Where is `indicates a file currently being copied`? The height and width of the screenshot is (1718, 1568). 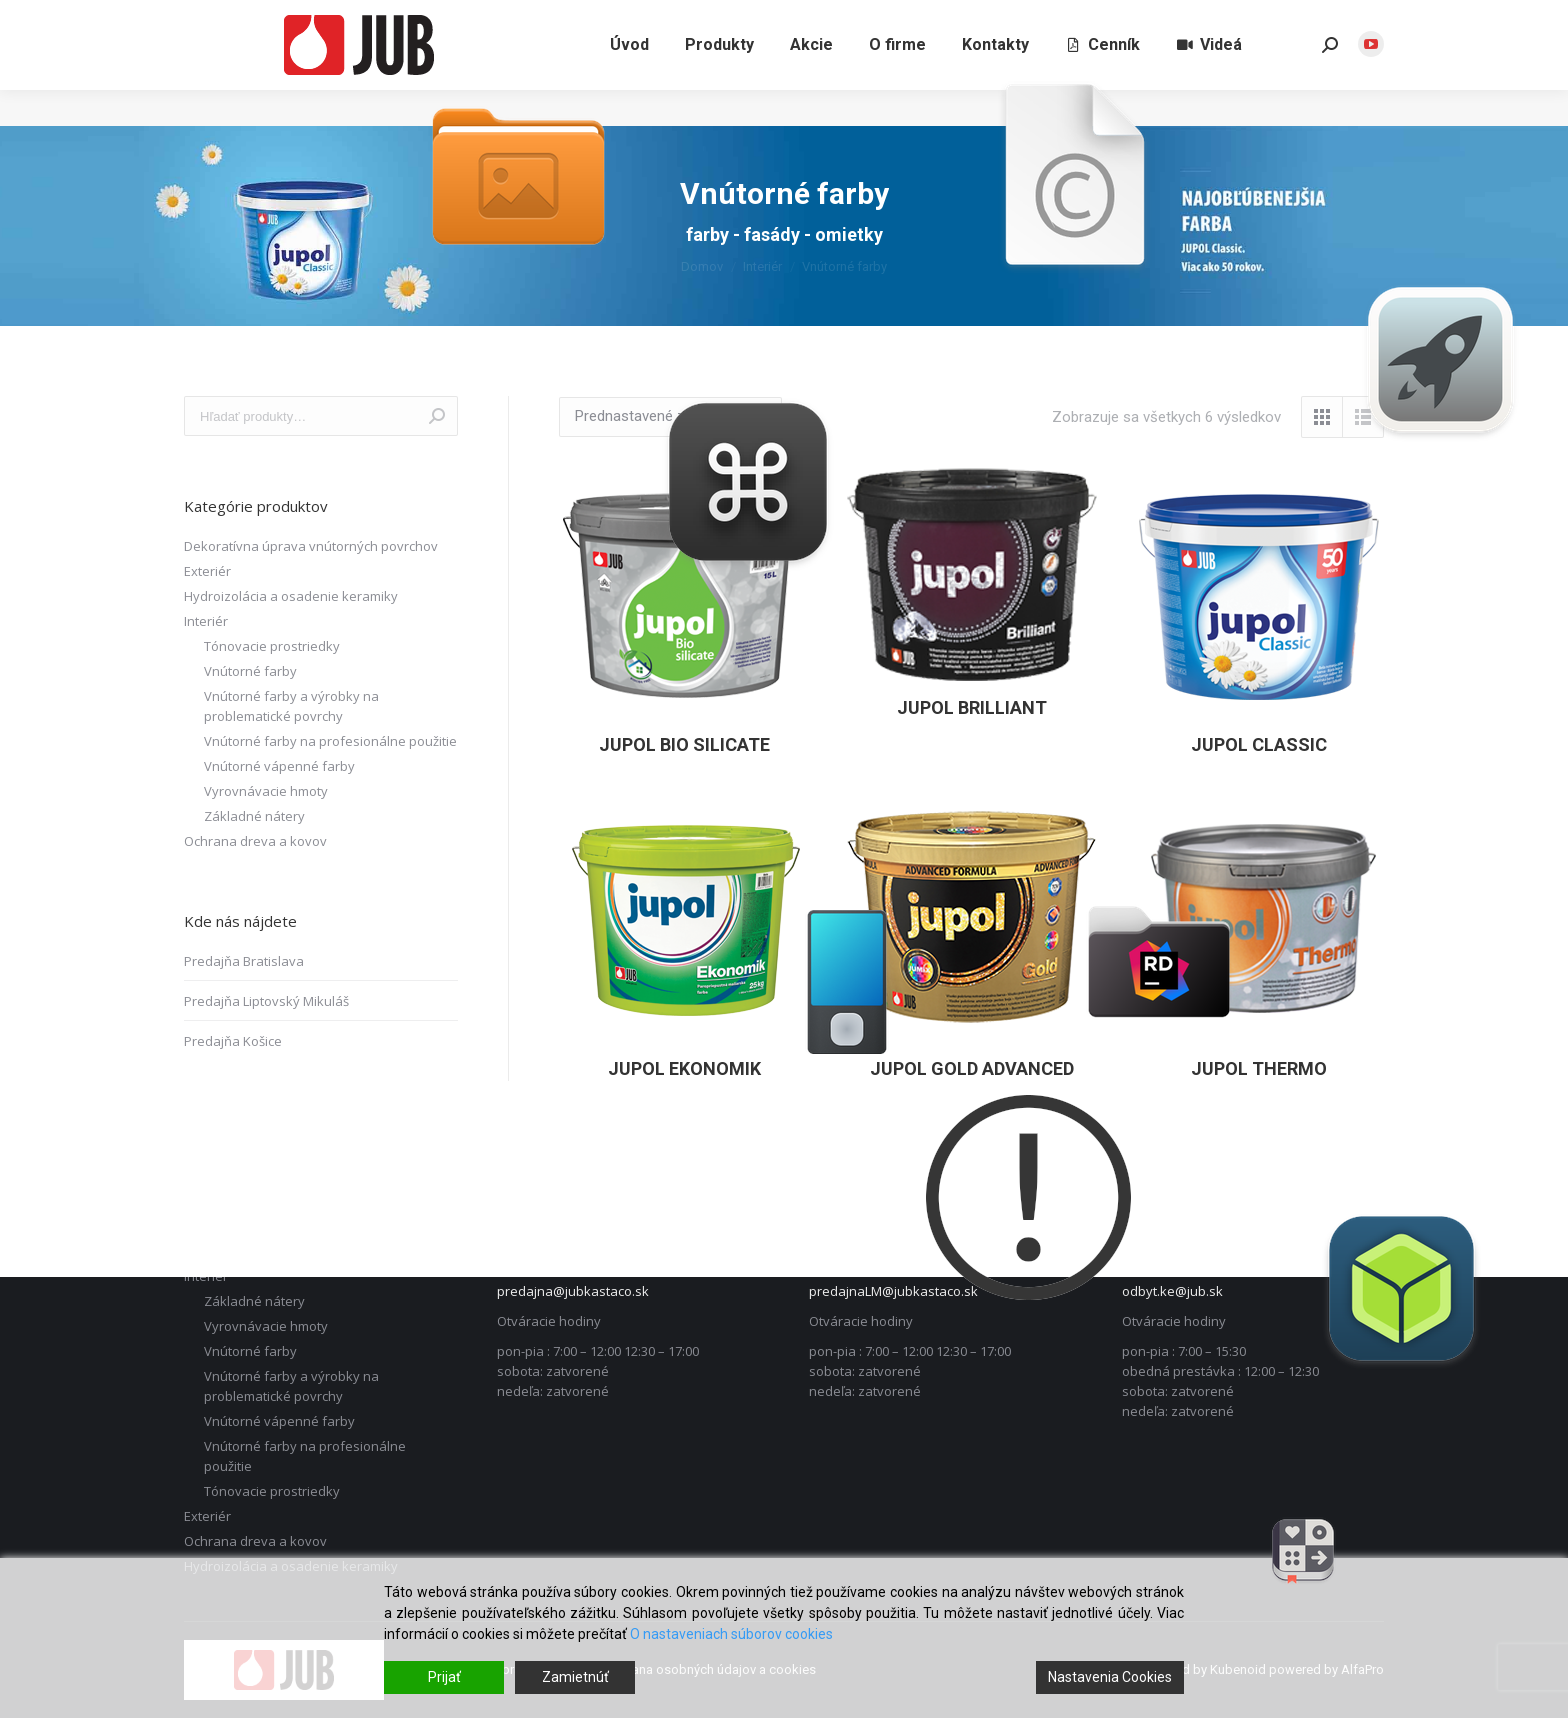
indicates a file currently being copied is located at coordinates (1075, 178).